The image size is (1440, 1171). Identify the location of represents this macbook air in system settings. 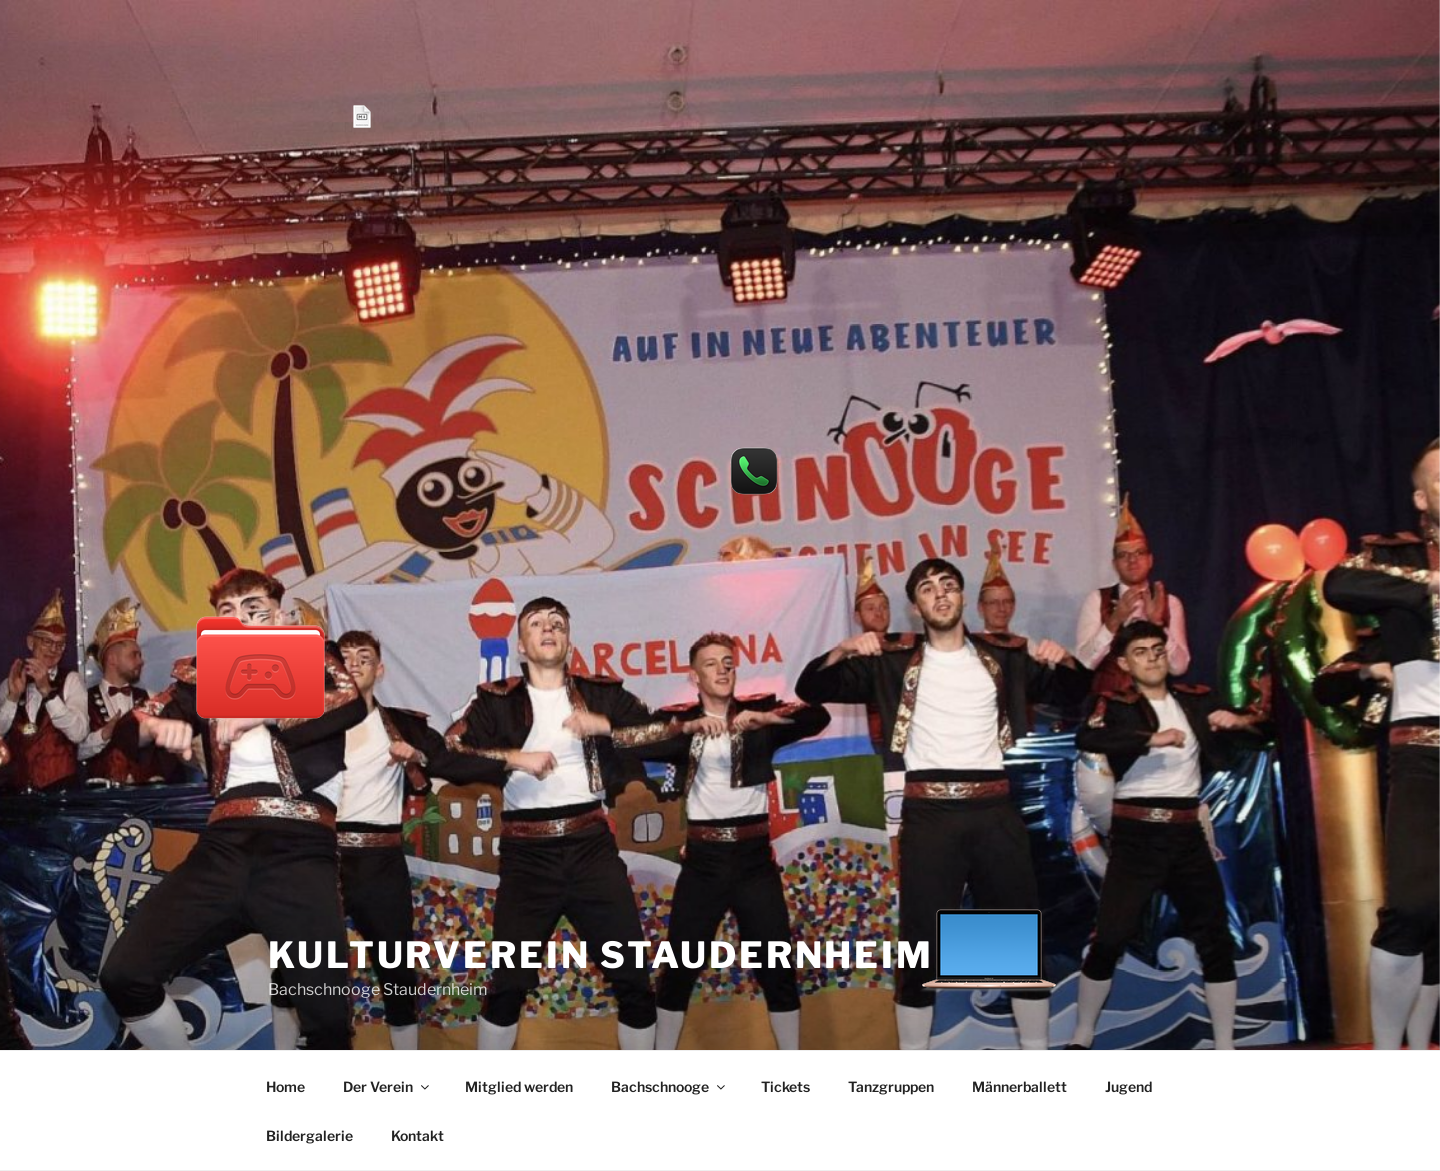
(989, 939).